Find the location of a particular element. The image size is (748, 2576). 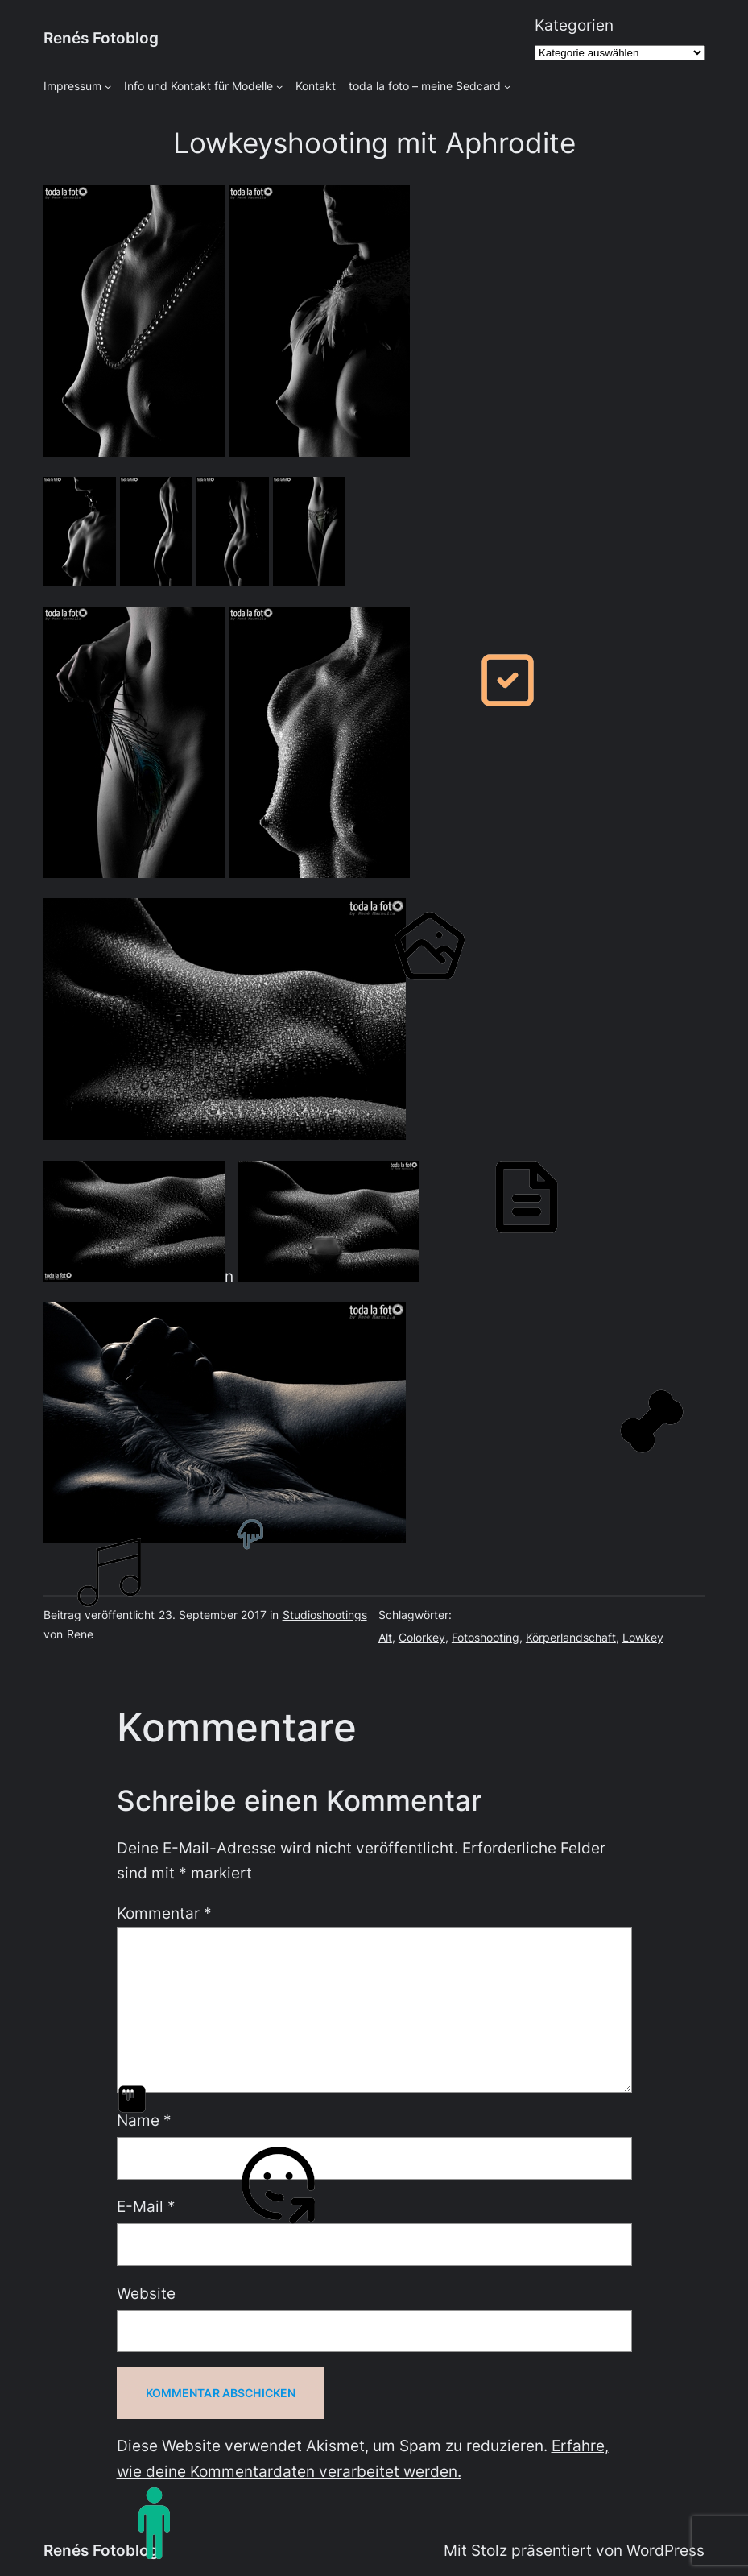

share your mood or status with others is located at coordinates (278, 2183).